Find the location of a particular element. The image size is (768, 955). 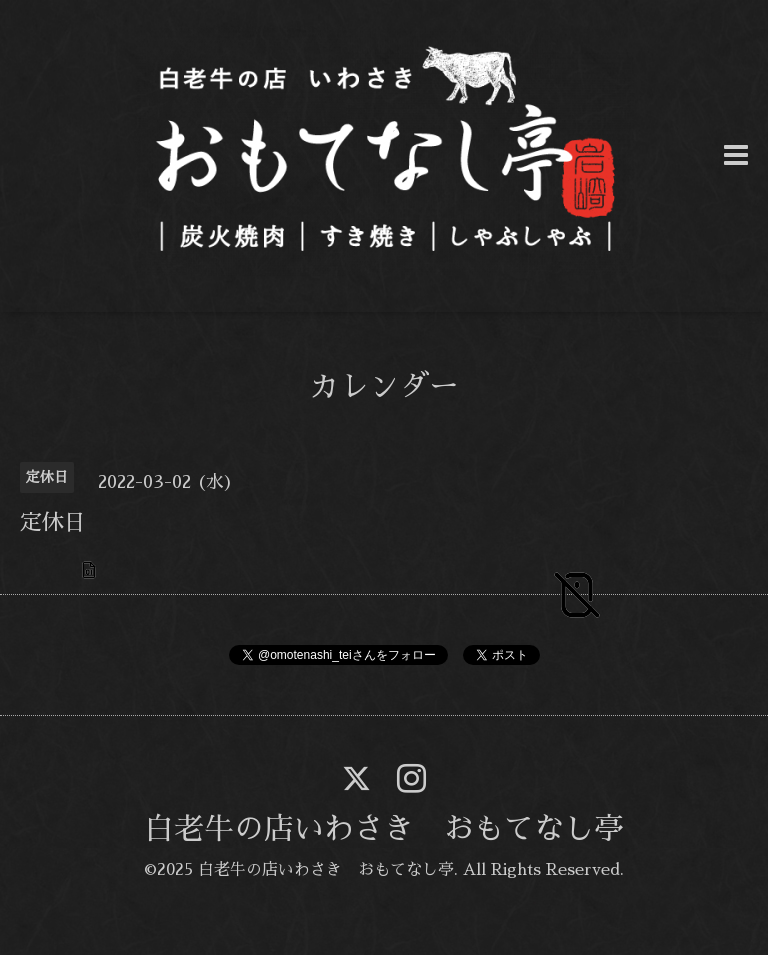

view a file containing numeric data is located at coordinates (89, 570).